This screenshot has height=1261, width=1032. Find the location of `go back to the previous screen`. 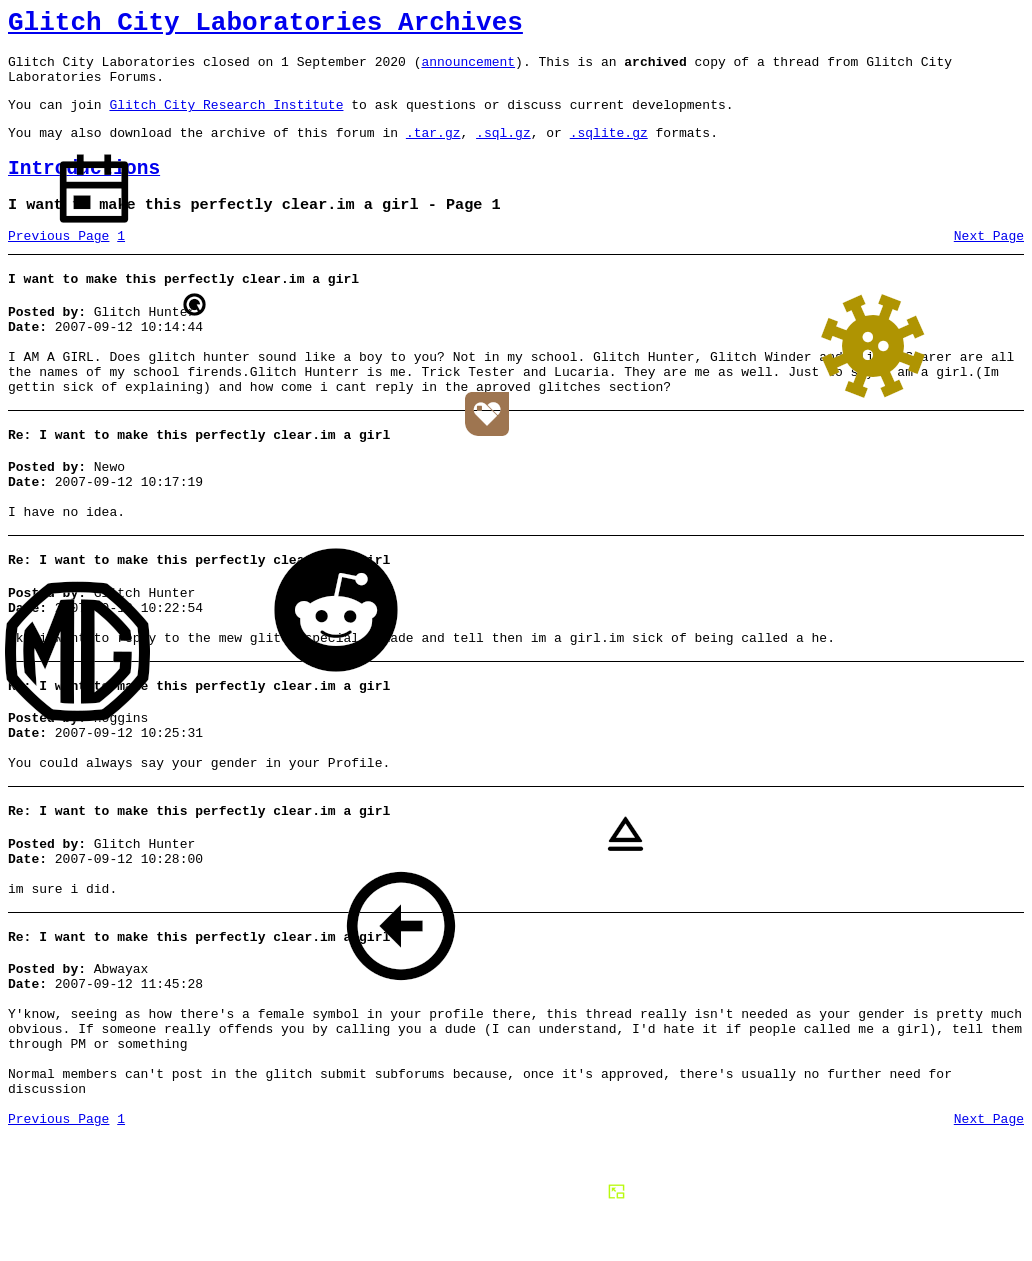

go back to the previous screen is located at coordinates (401, 926).